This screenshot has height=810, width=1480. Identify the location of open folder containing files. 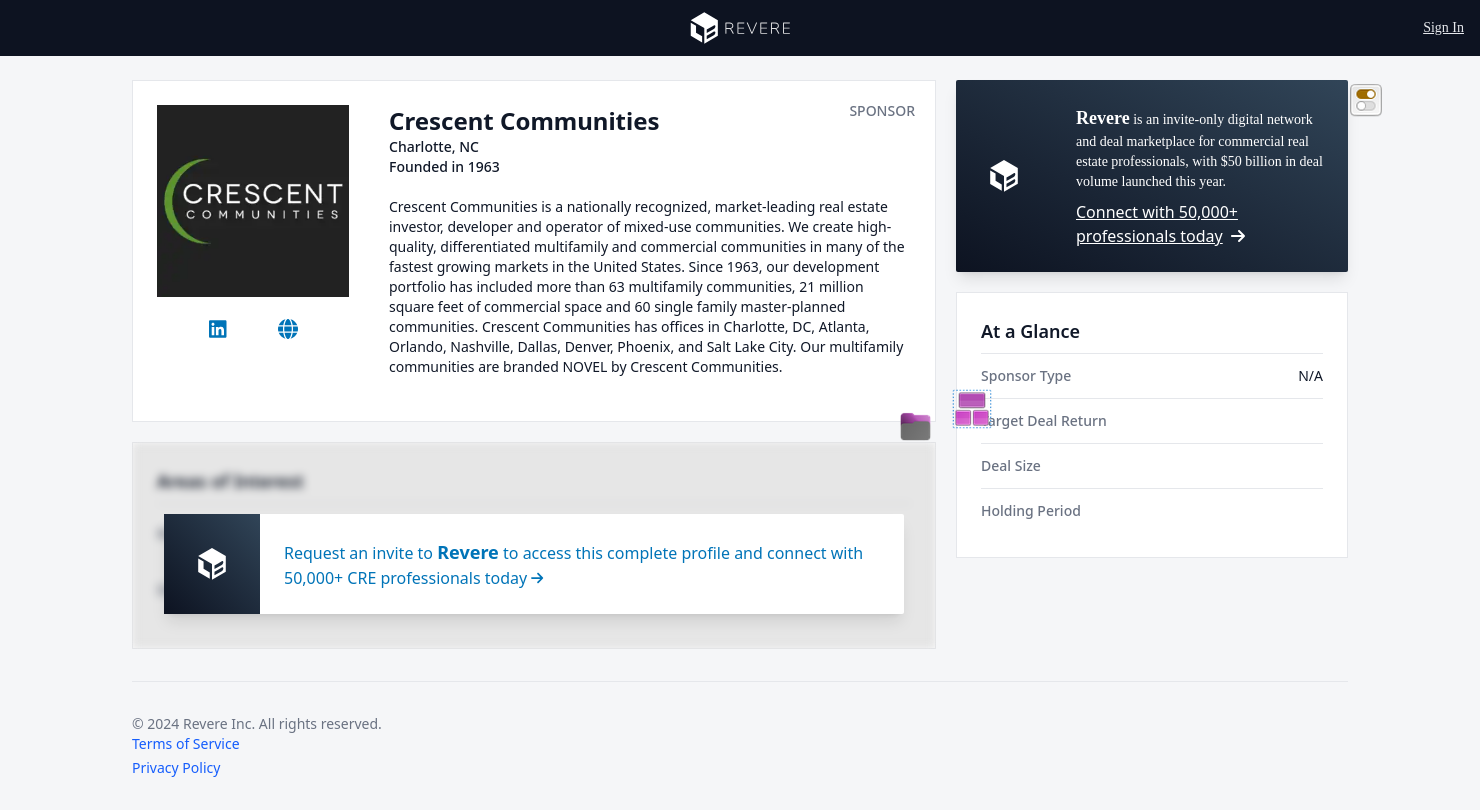
(915, 426).